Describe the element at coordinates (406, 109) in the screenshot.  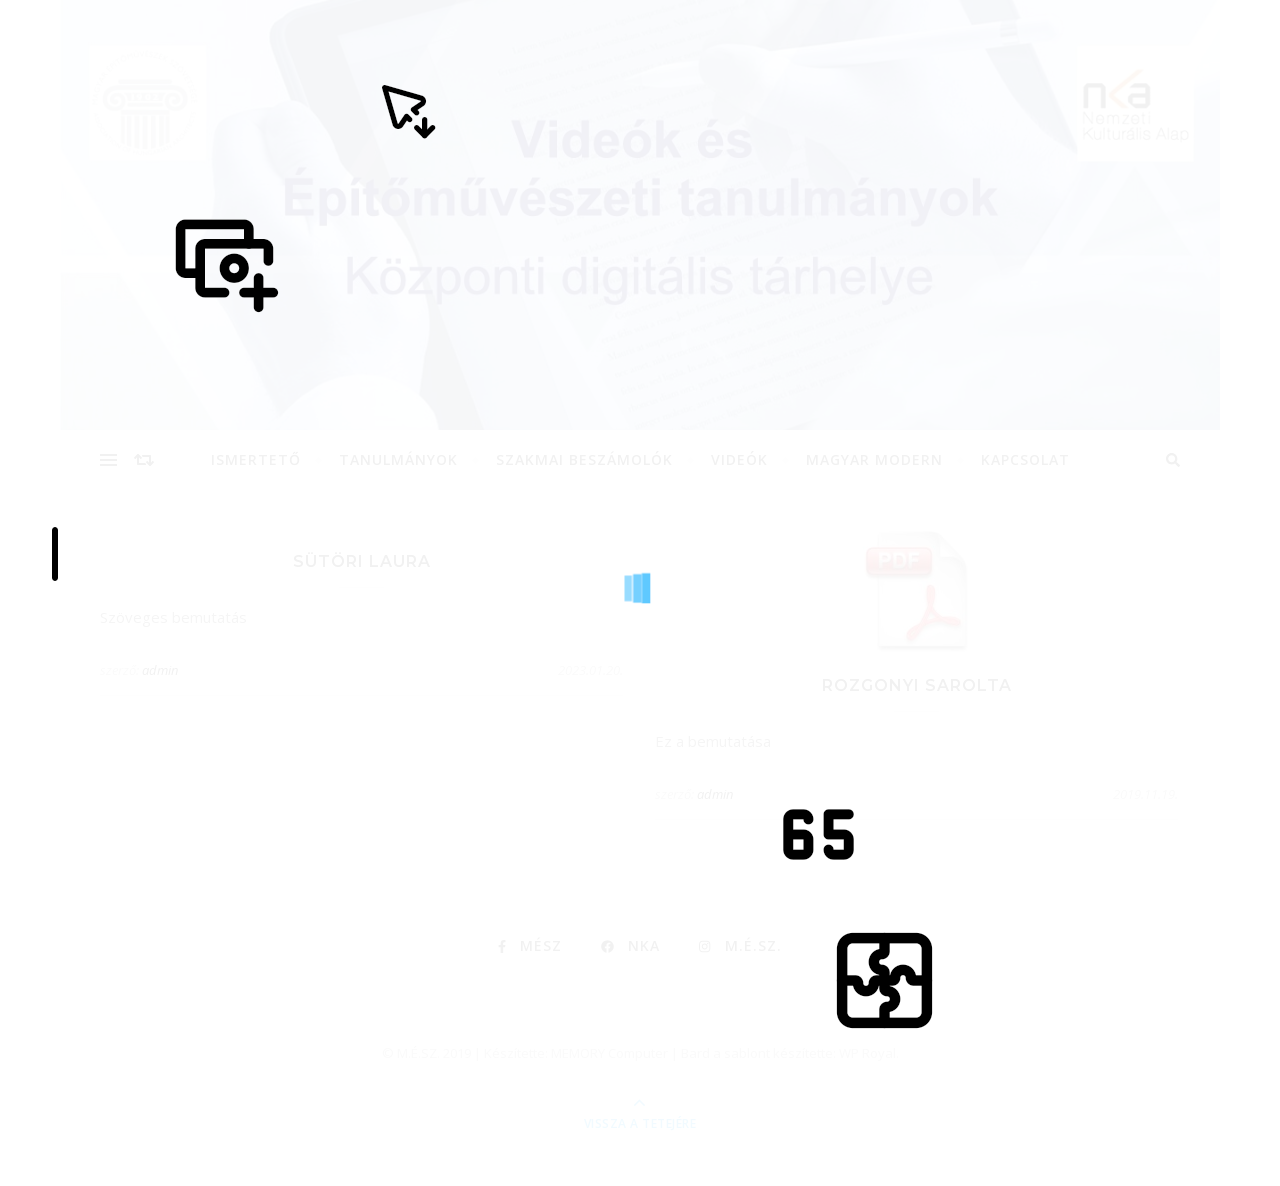
I see `scroll or navigate downward` at that location.